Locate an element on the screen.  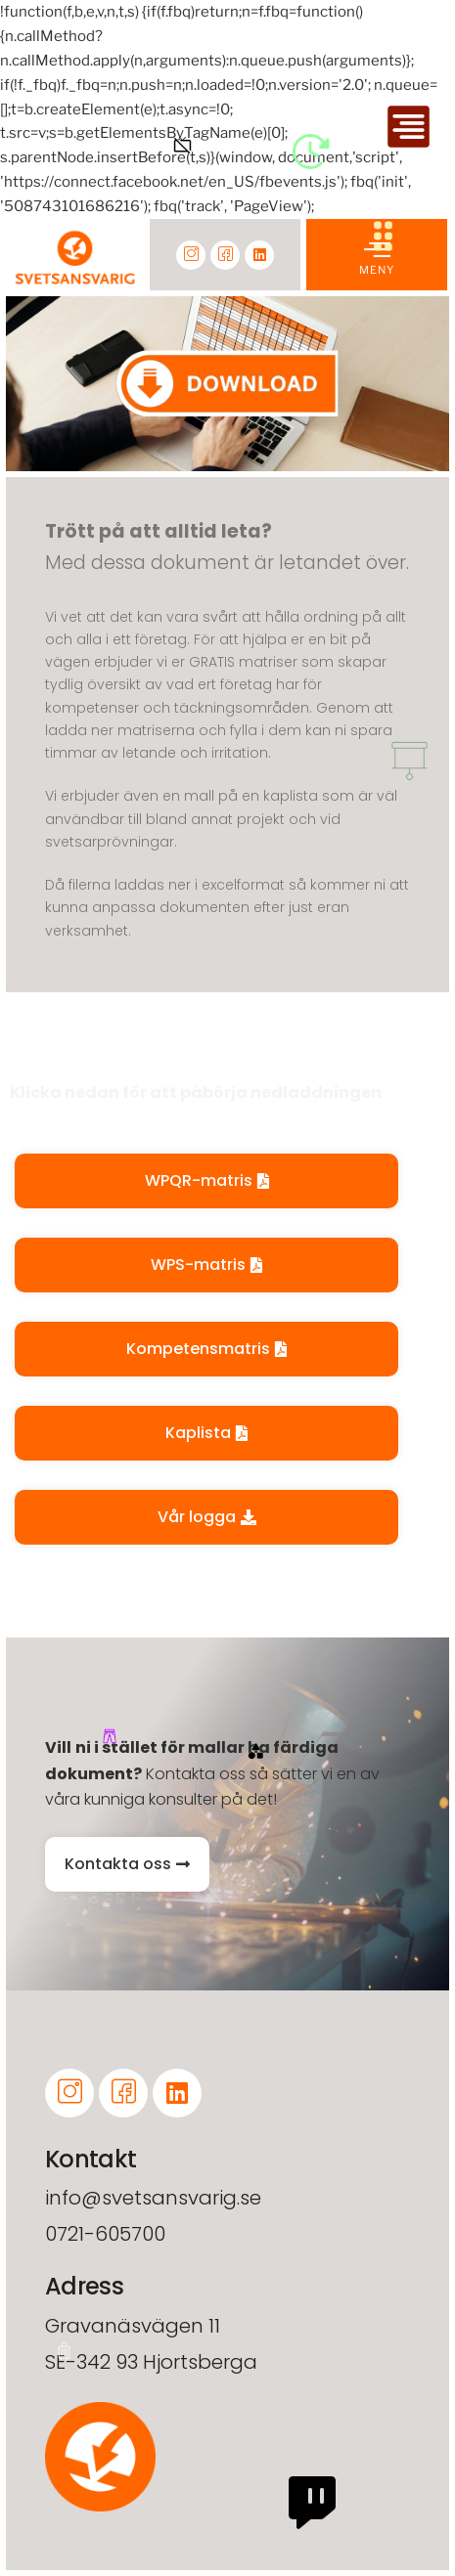
access shape tools or drawing options is located at coordinates (255, 1751).